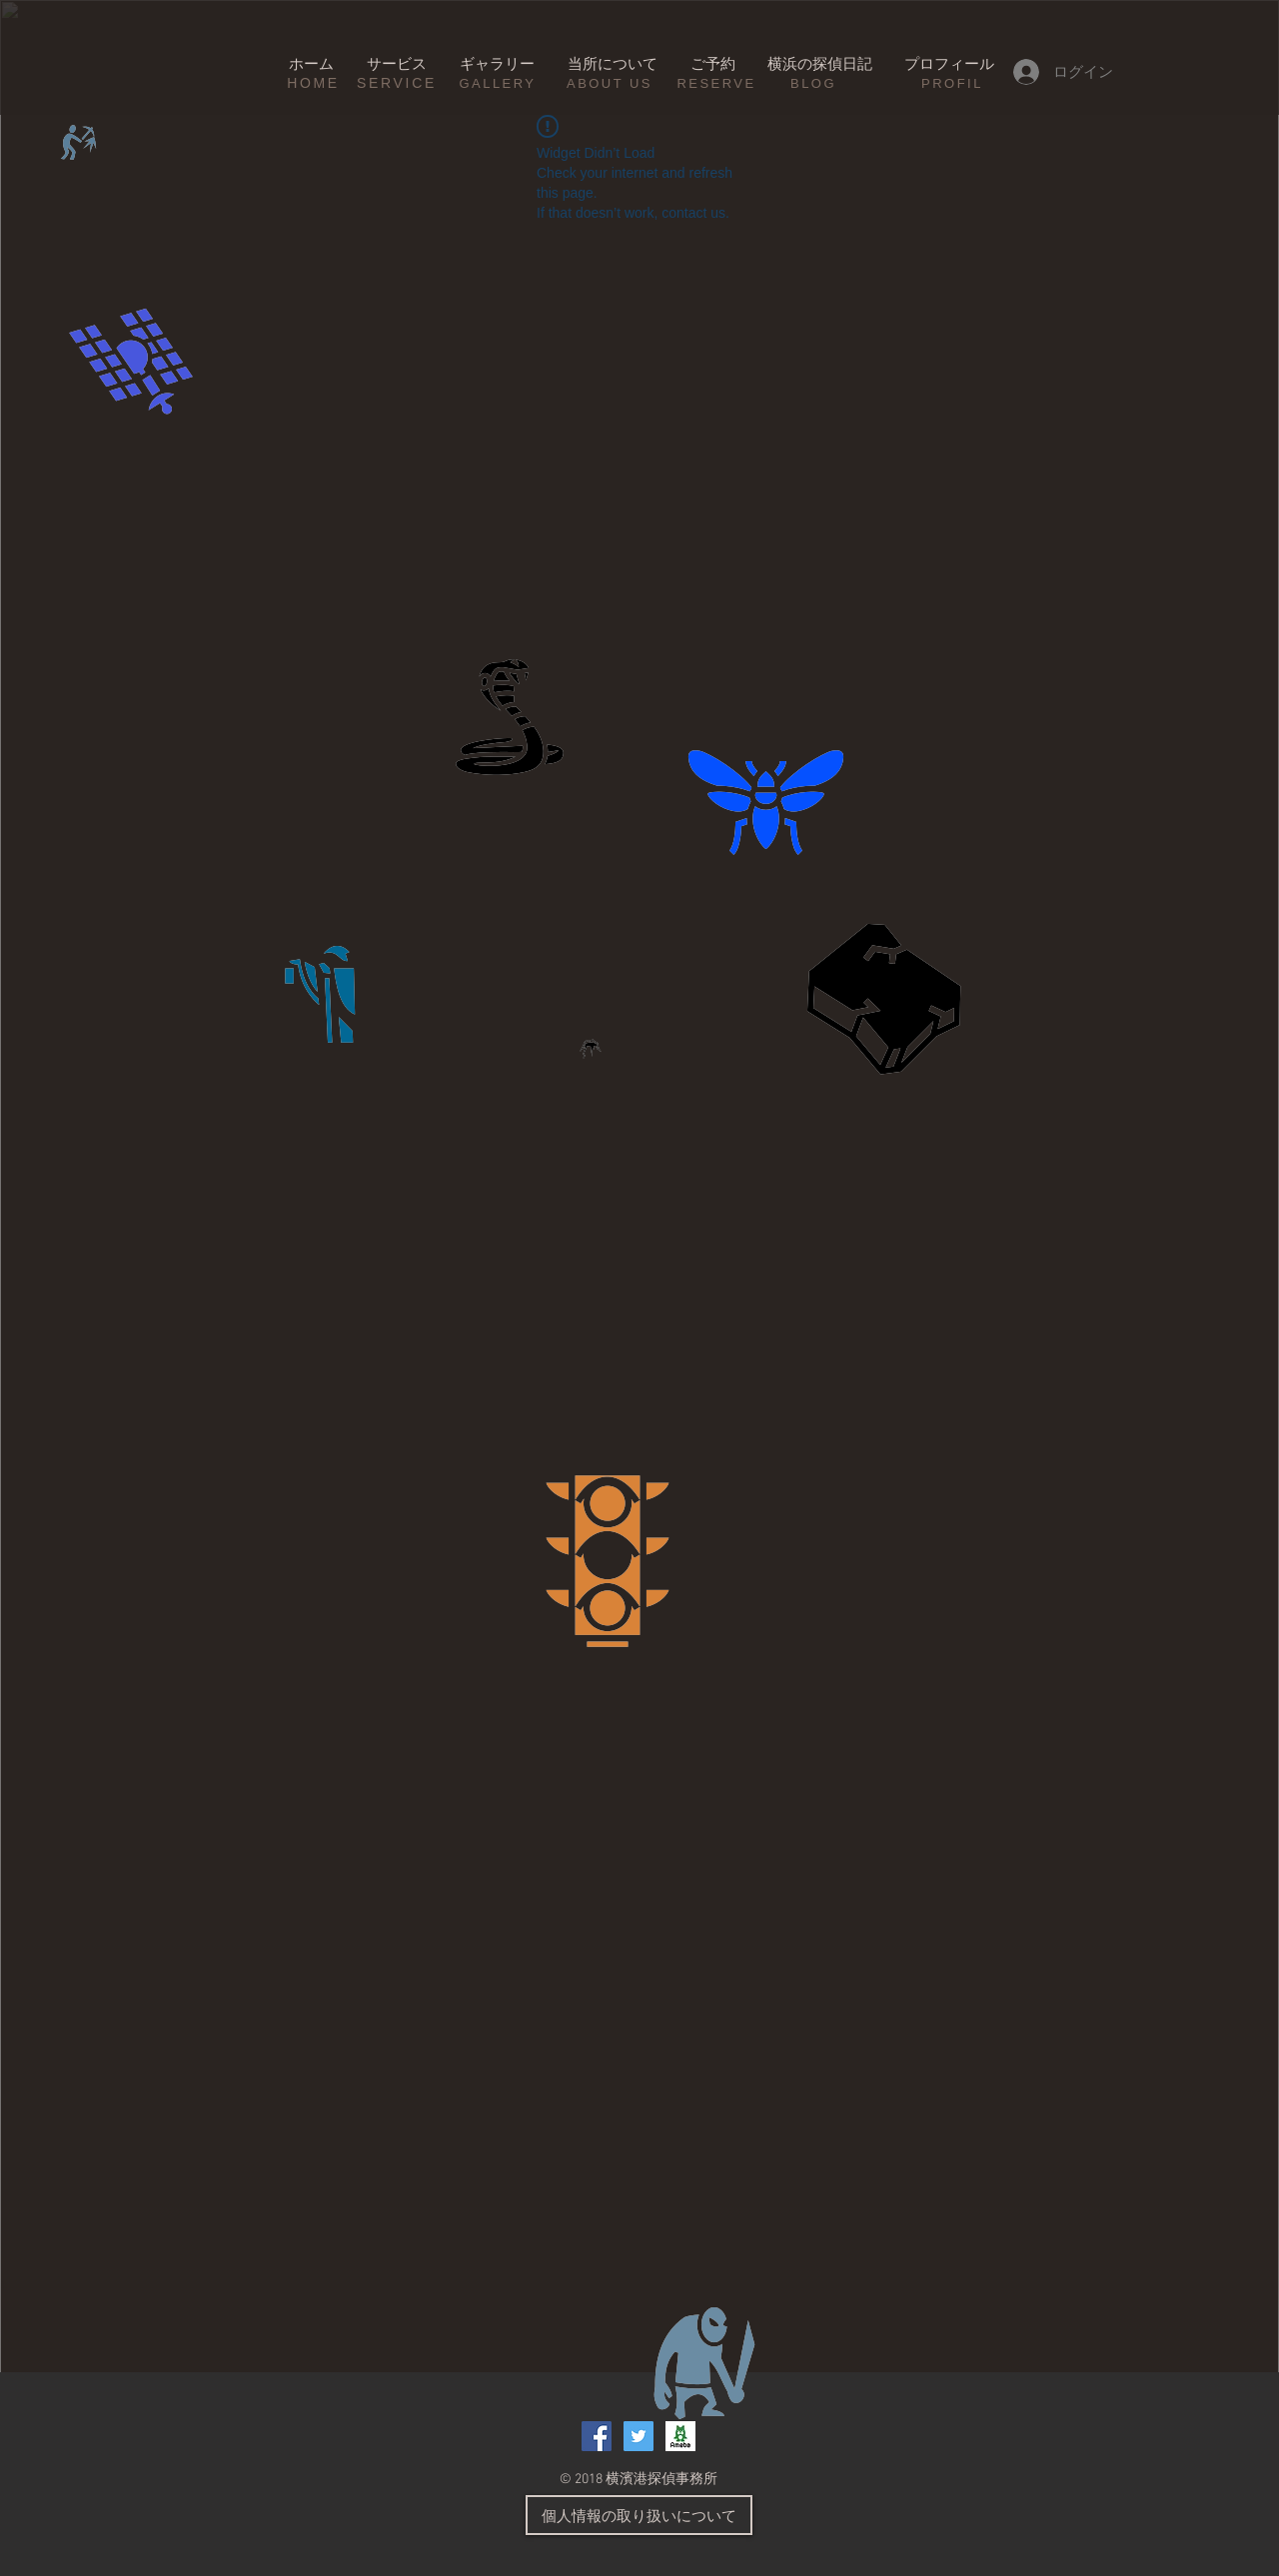  Describe the element at coordinates (608, 1561) in the screenshot. I see `indicates ready status or go signal` at that location.